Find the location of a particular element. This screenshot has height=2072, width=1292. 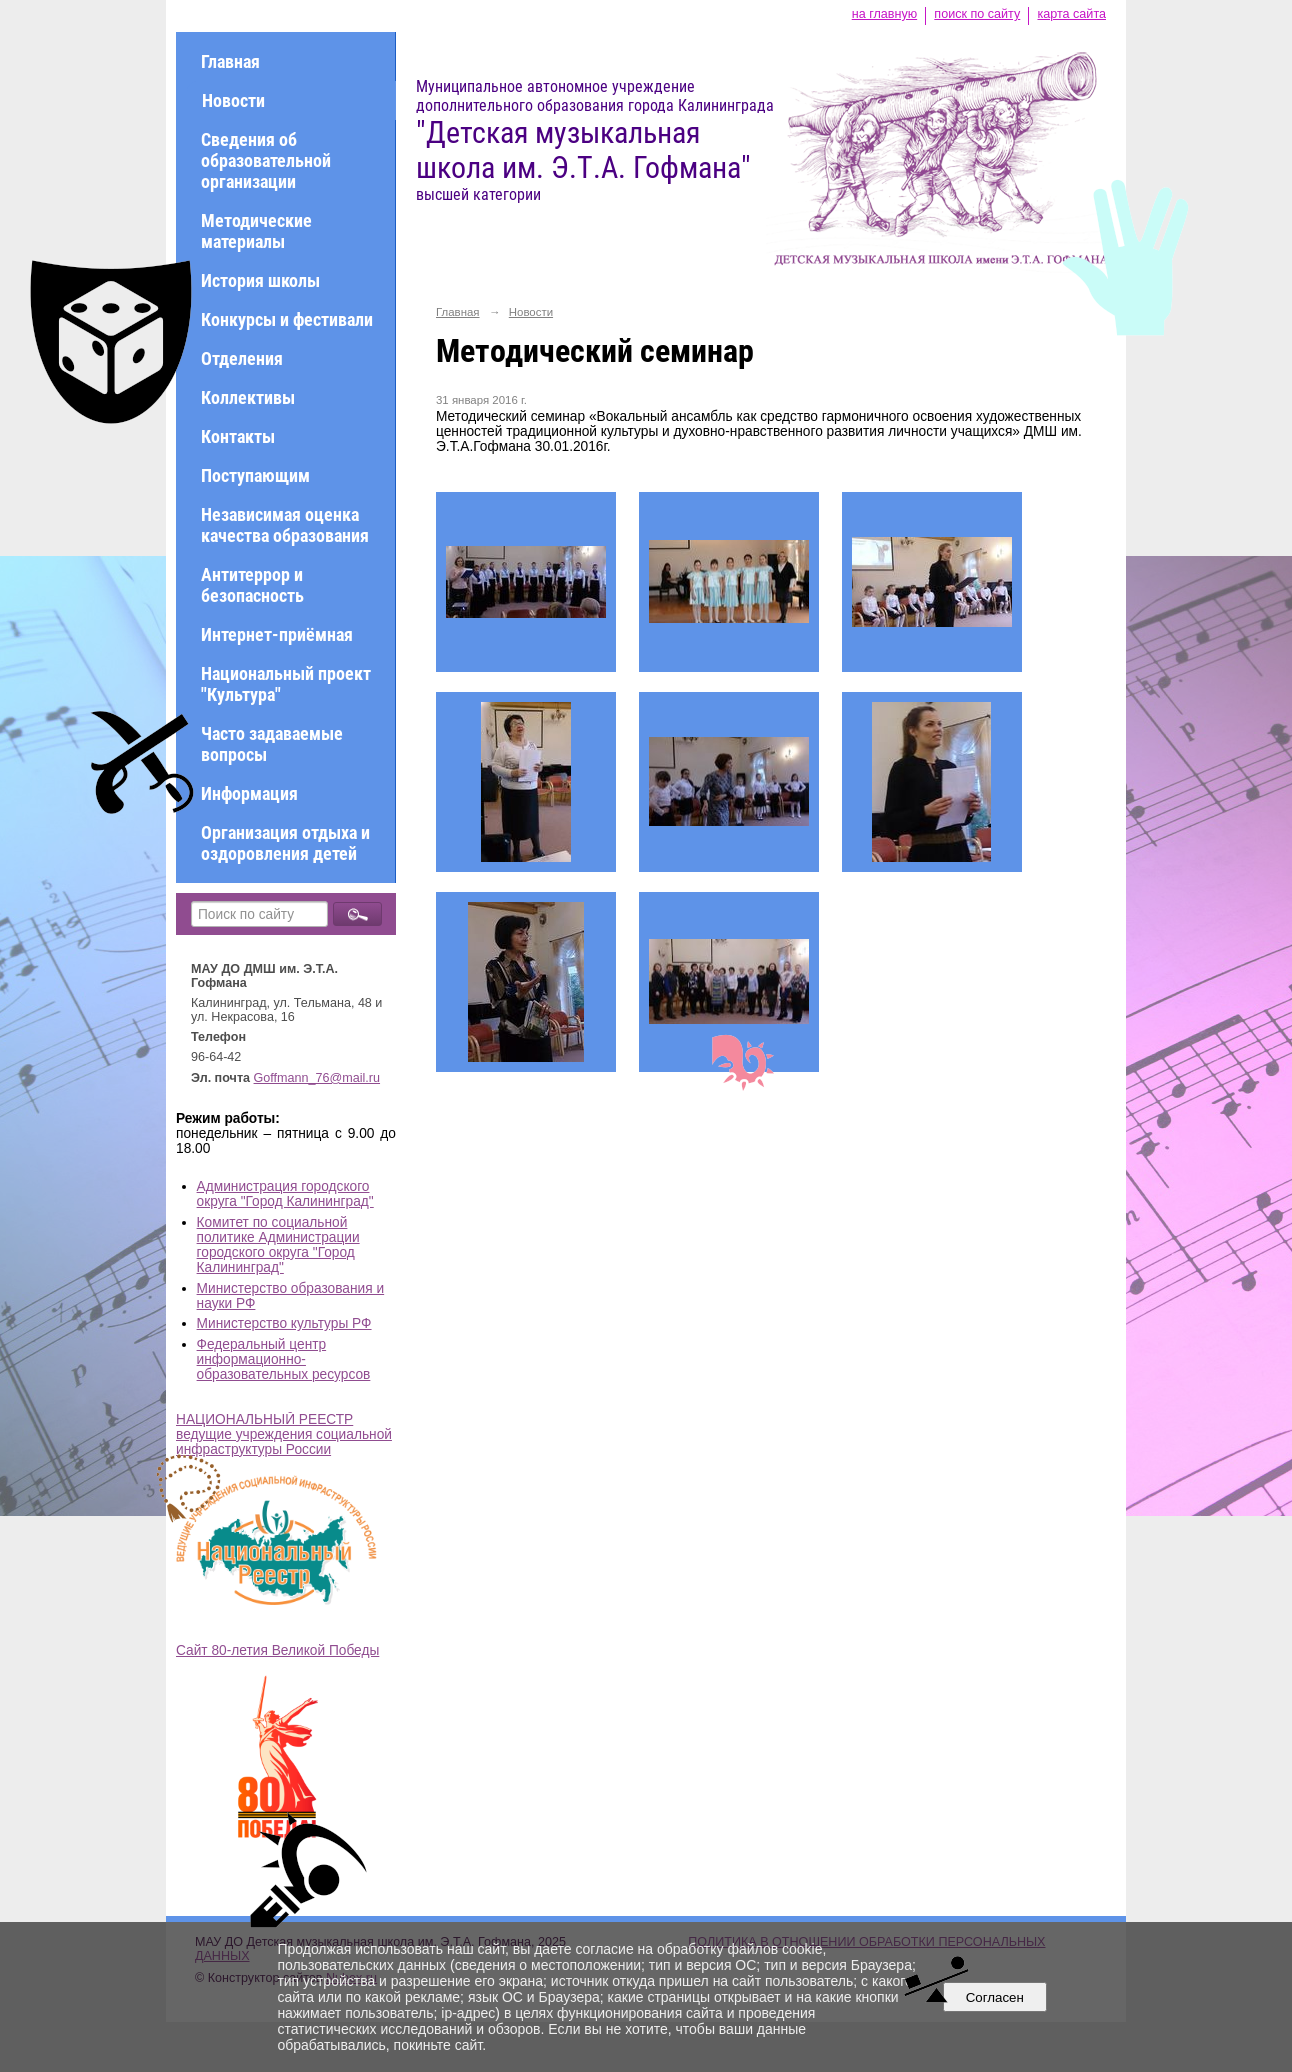

access prayer or meditation features is located at coordinates (188, 1488).